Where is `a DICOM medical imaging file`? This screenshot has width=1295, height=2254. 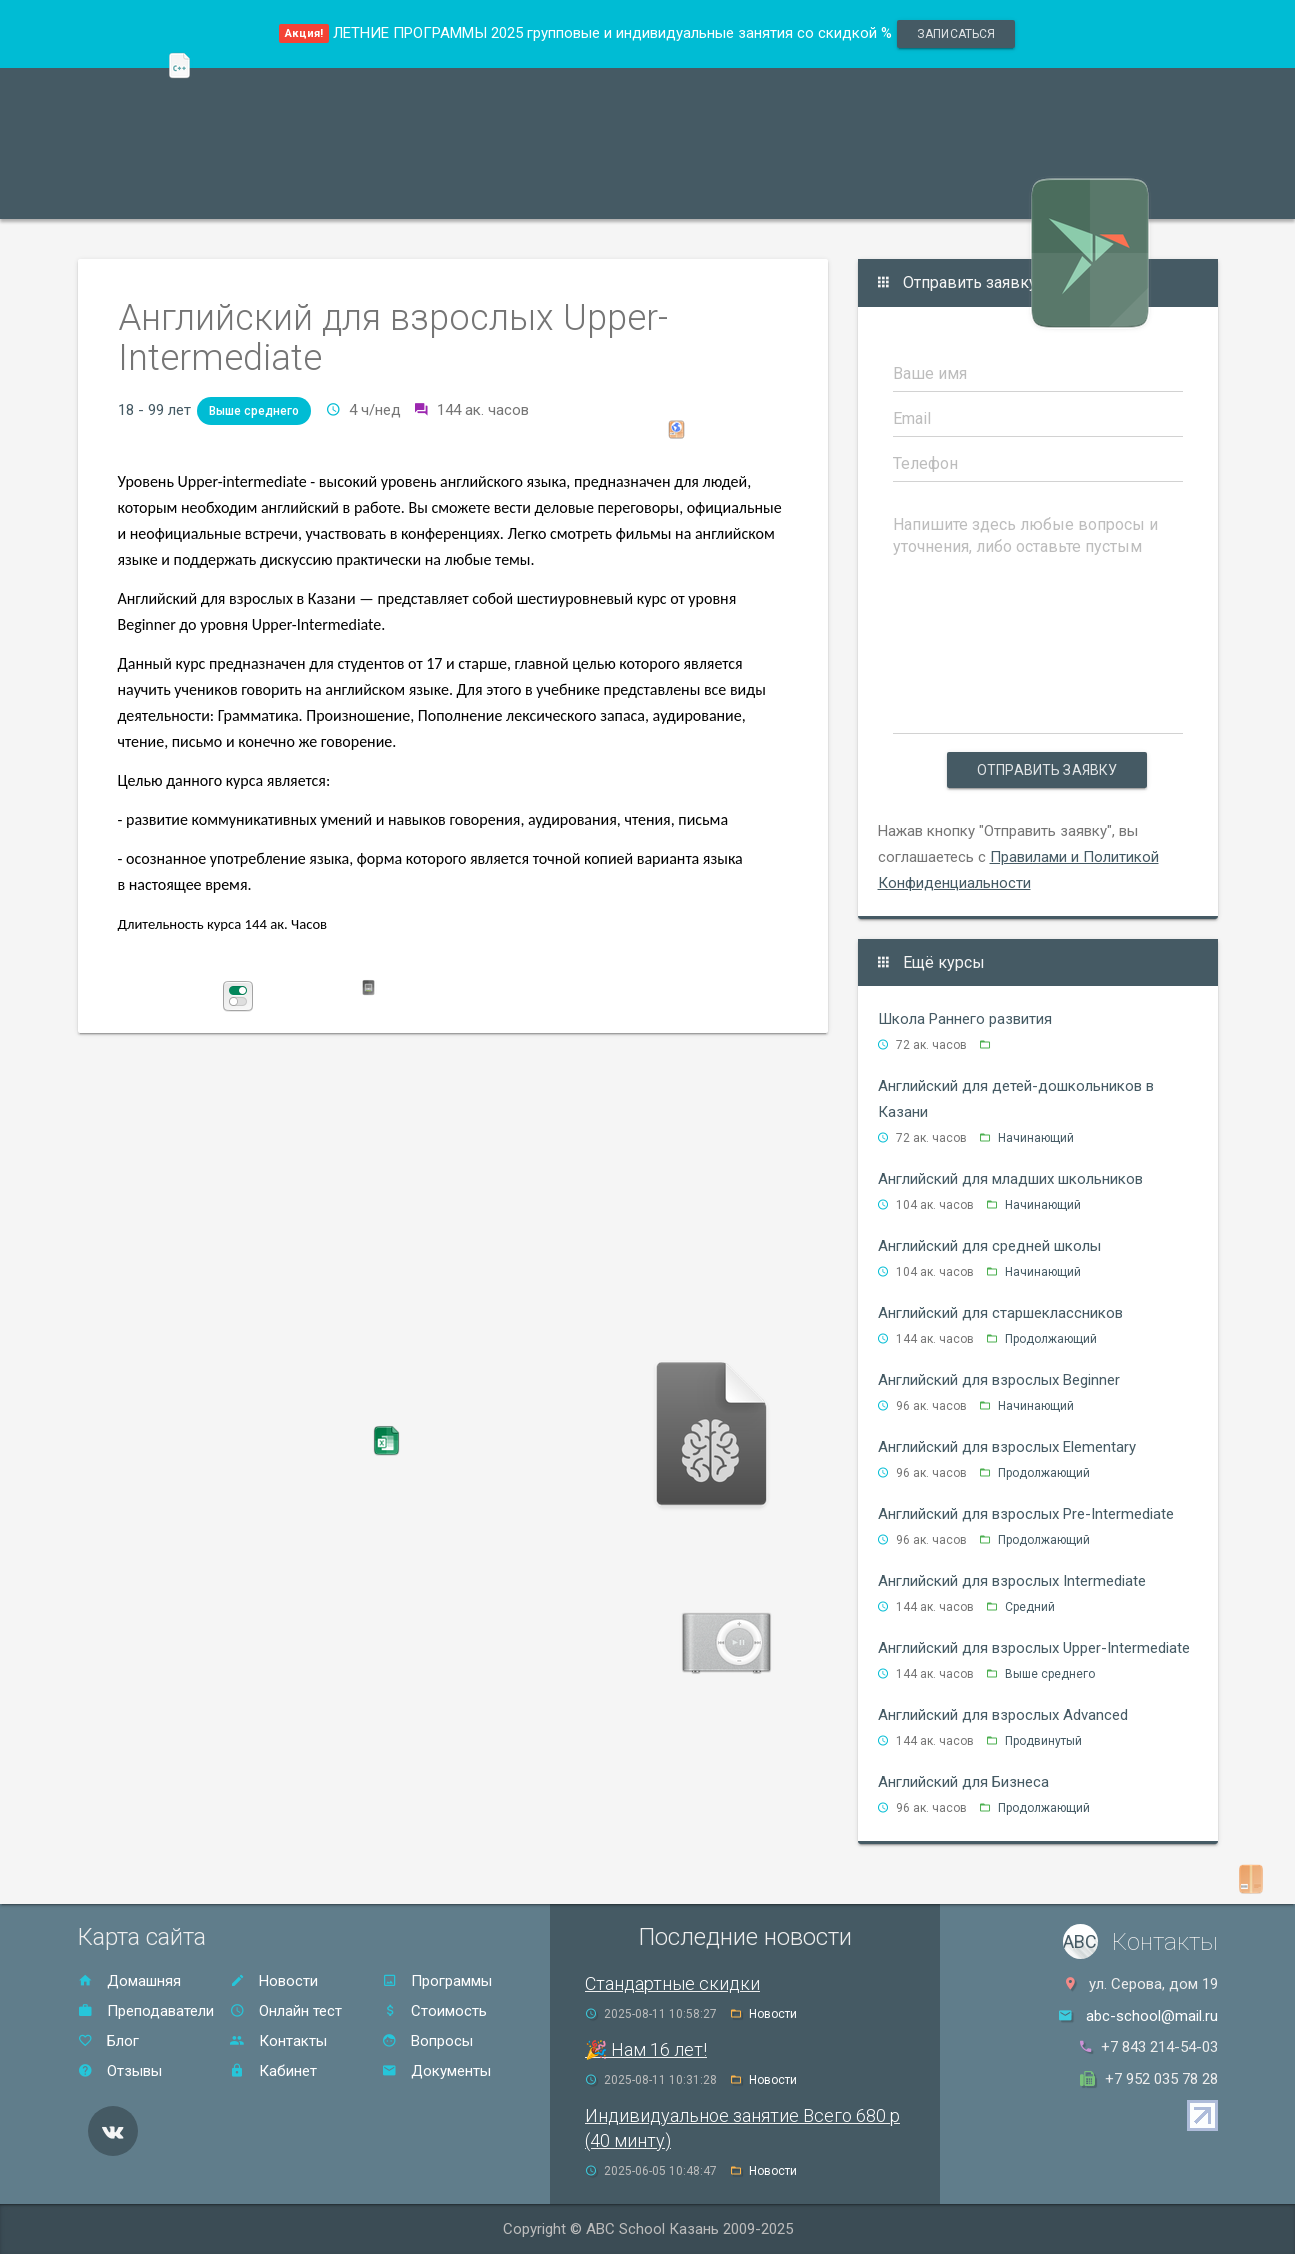
a DICOM medical imaging file is located at coordinates (711, 1433).